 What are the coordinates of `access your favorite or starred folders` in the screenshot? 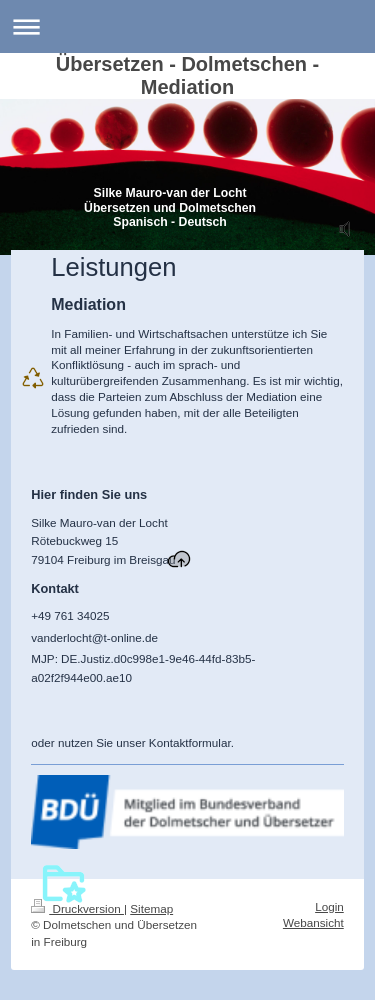 It's located at (63, 883).